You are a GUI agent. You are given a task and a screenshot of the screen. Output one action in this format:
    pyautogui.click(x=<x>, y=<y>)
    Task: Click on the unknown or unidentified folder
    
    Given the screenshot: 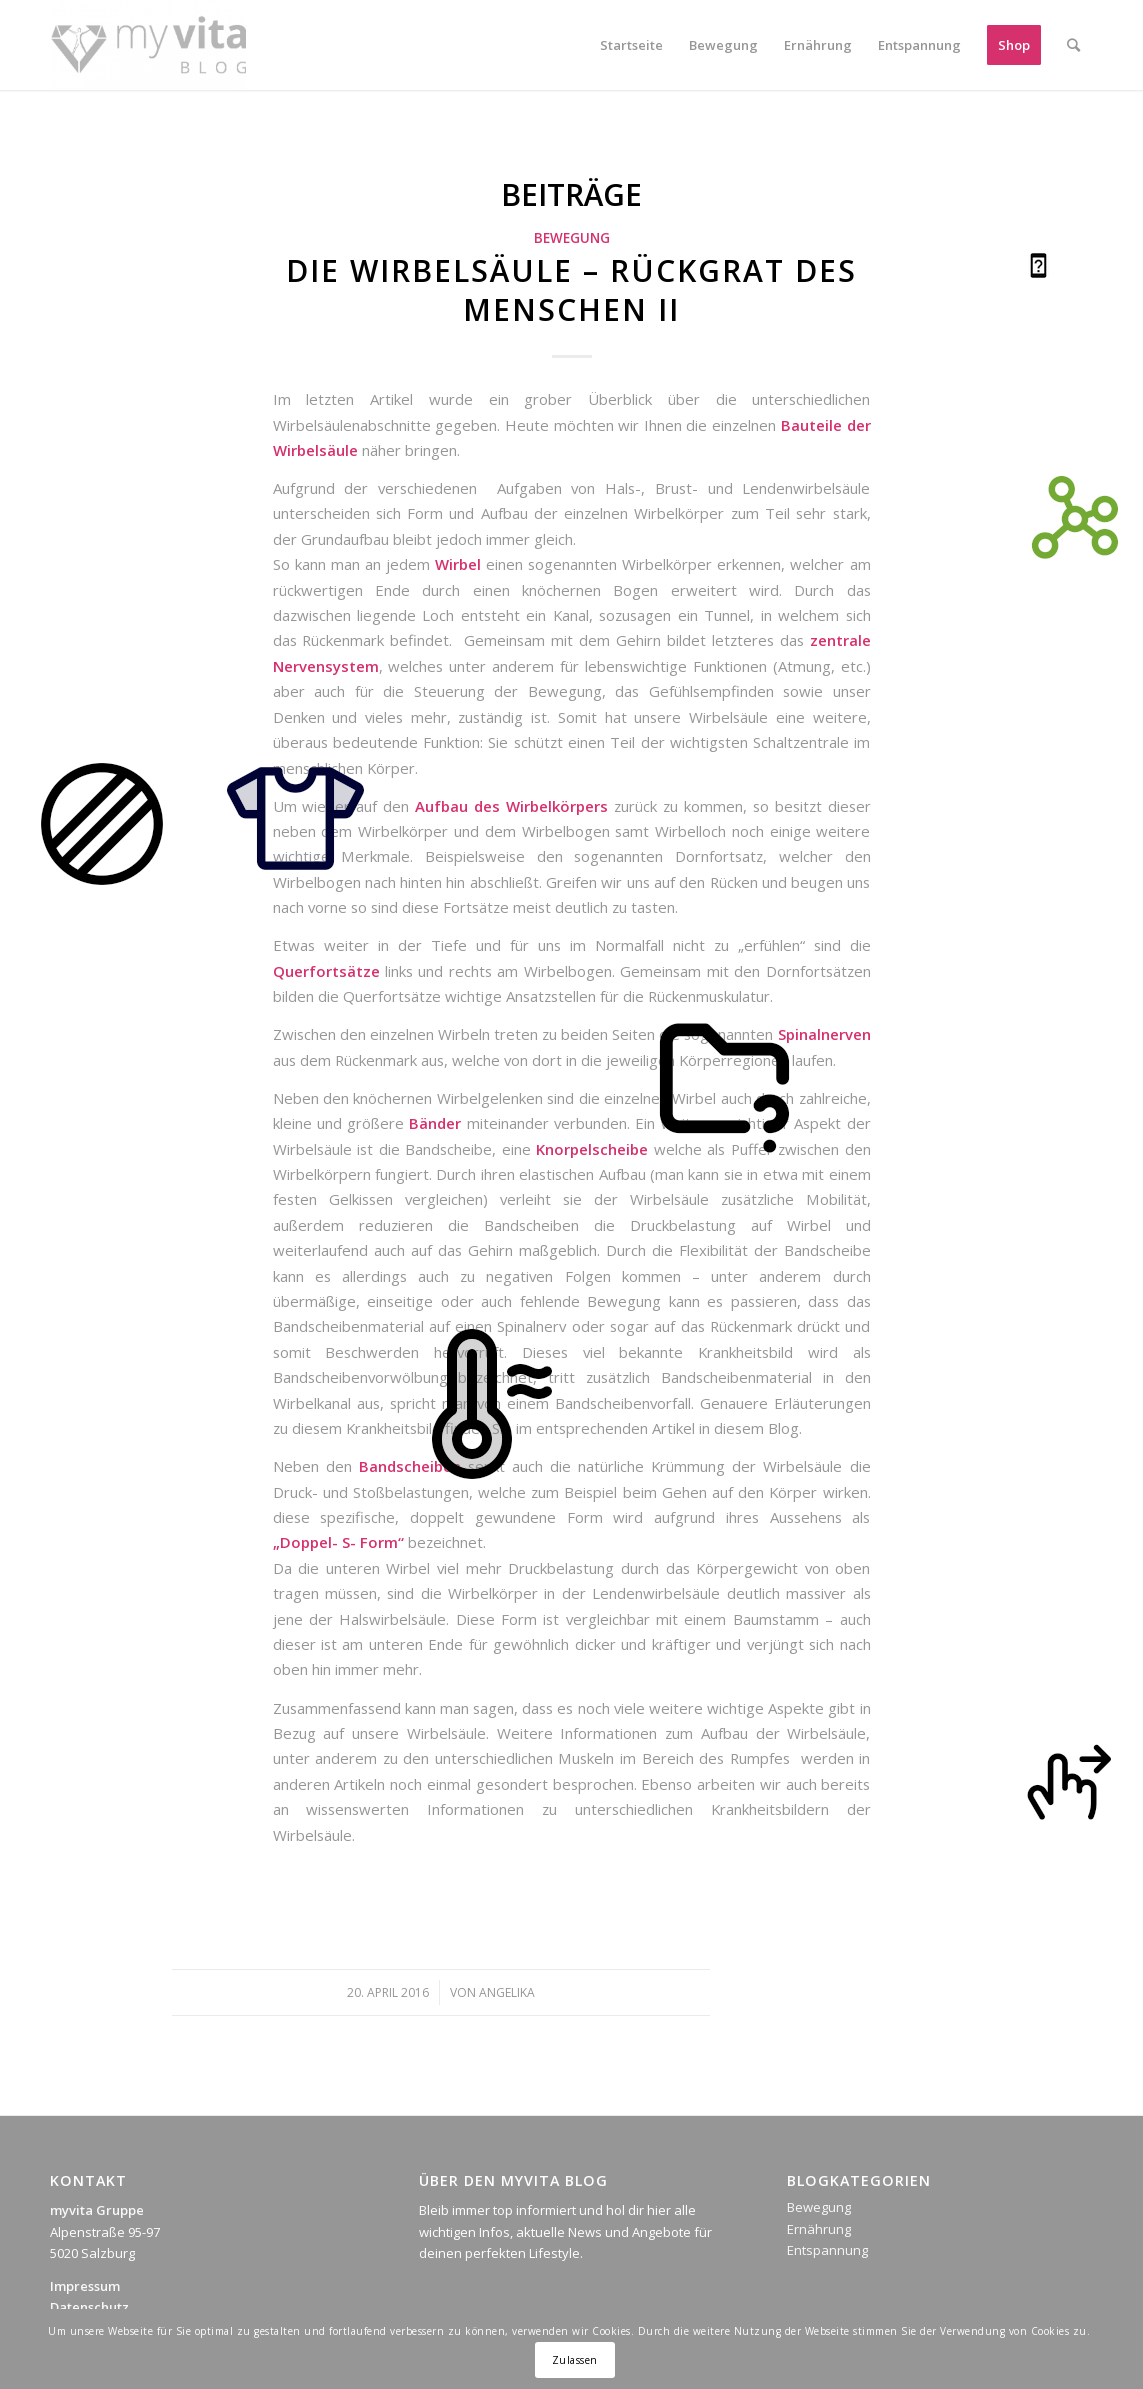 What is the action you would take?
    pyautogui.click(x=724, y=1081)
    